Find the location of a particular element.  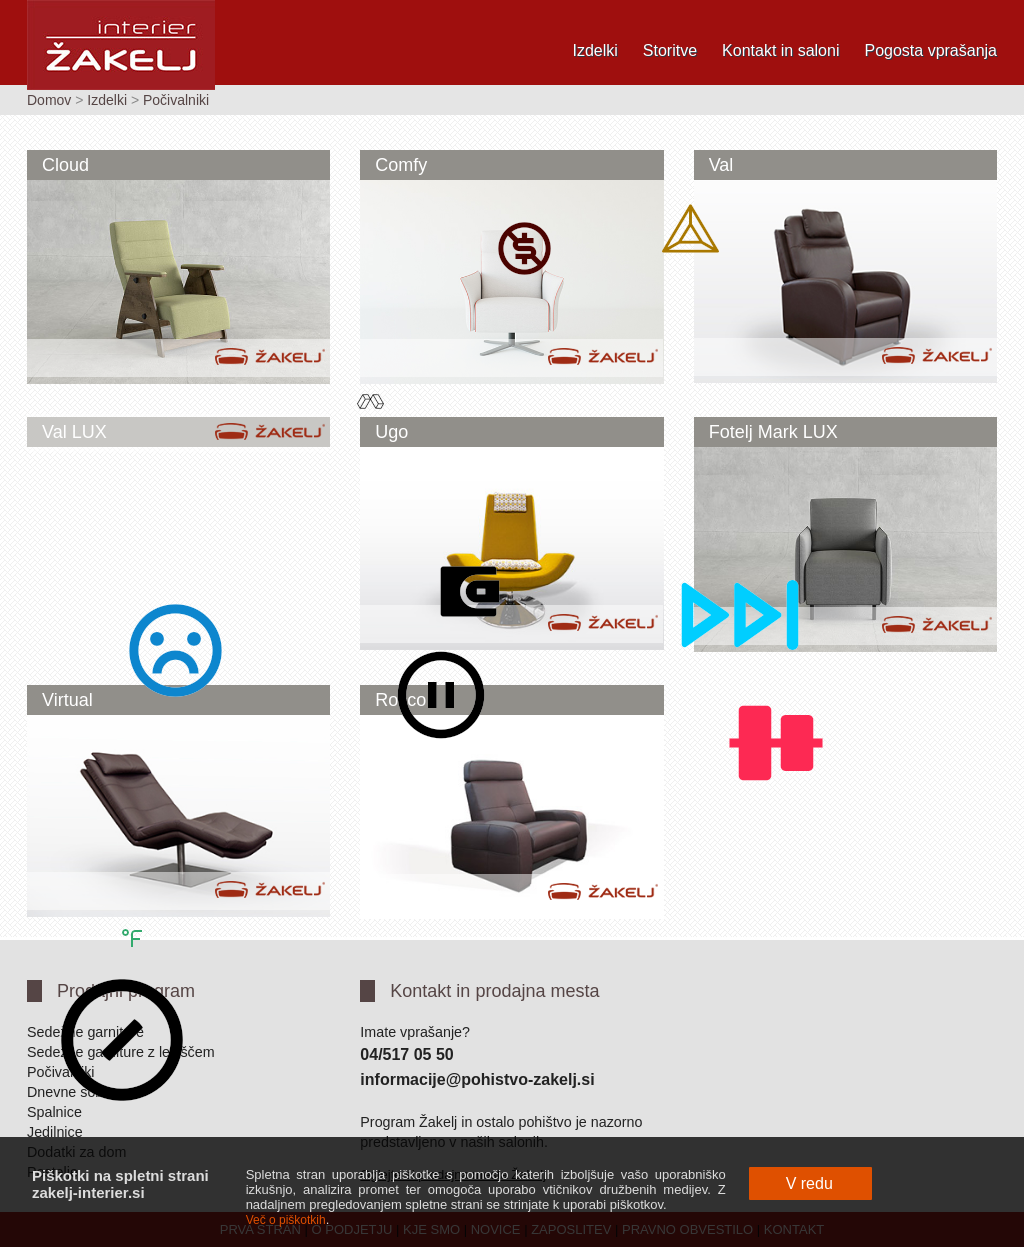

align items to vertical center is located at coordinates (776, 743).